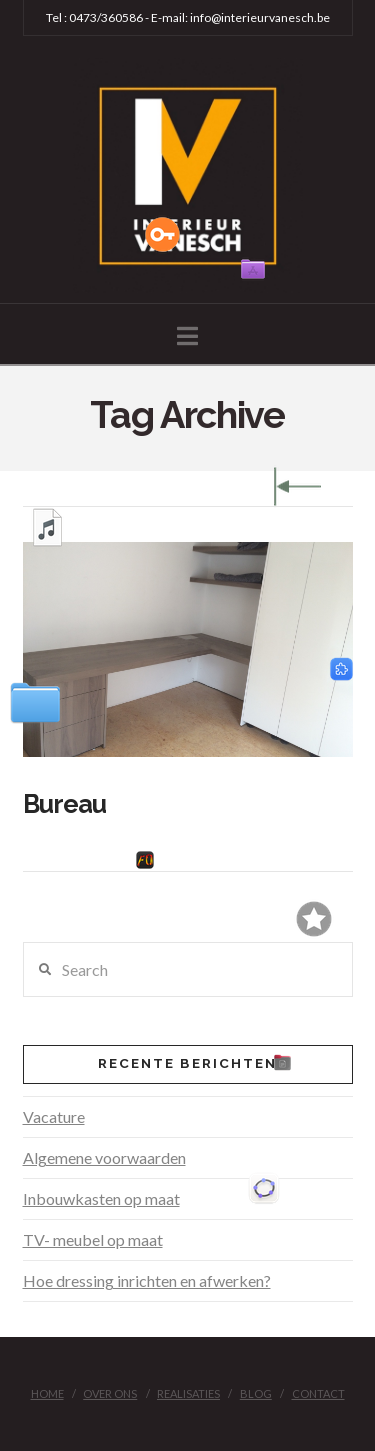  Describe the element at coordinates (35, 702) in the screenshot. I see `open folder to view files` at that location.